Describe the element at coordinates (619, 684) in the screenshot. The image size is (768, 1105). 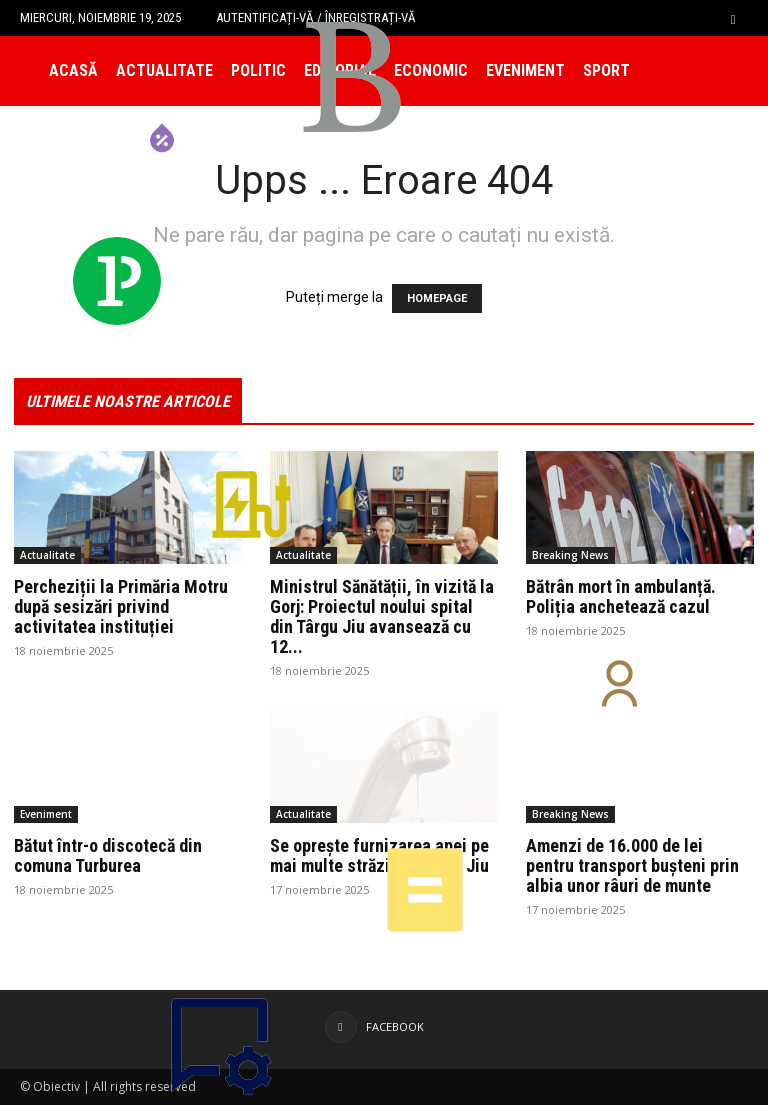
I see `view your profile` at that location.